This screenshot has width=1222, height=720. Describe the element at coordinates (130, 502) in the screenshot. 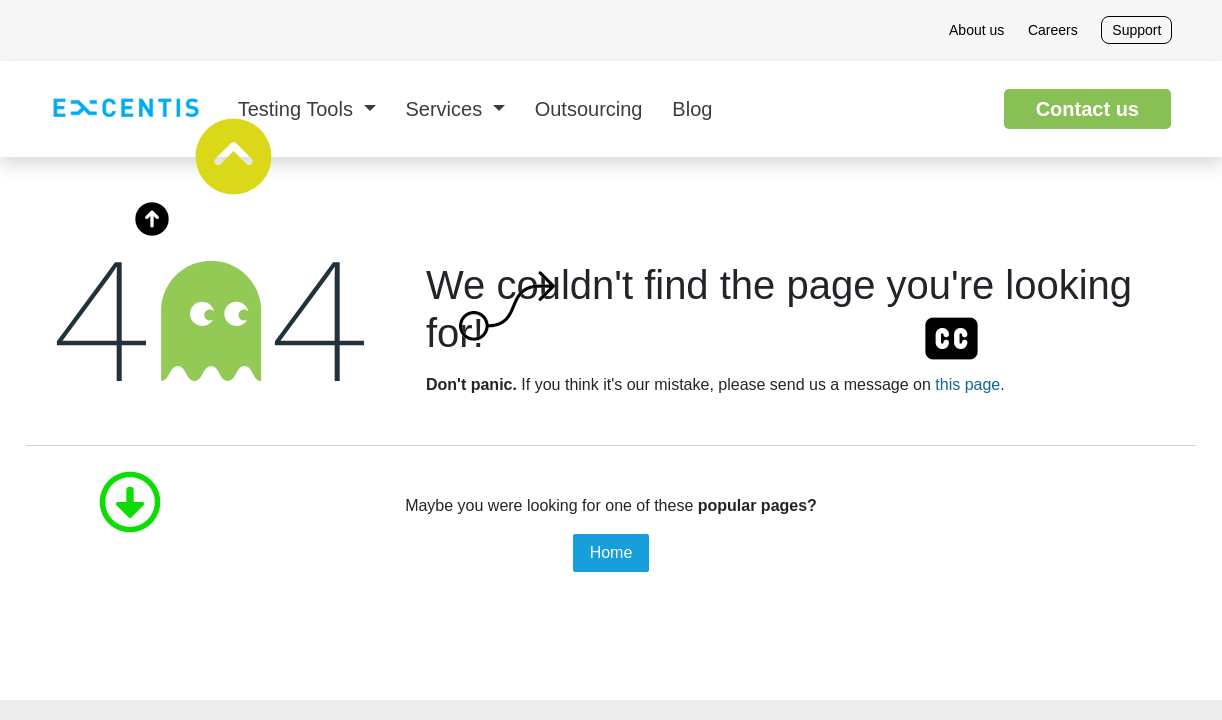

I see `download a file or content` at that location.